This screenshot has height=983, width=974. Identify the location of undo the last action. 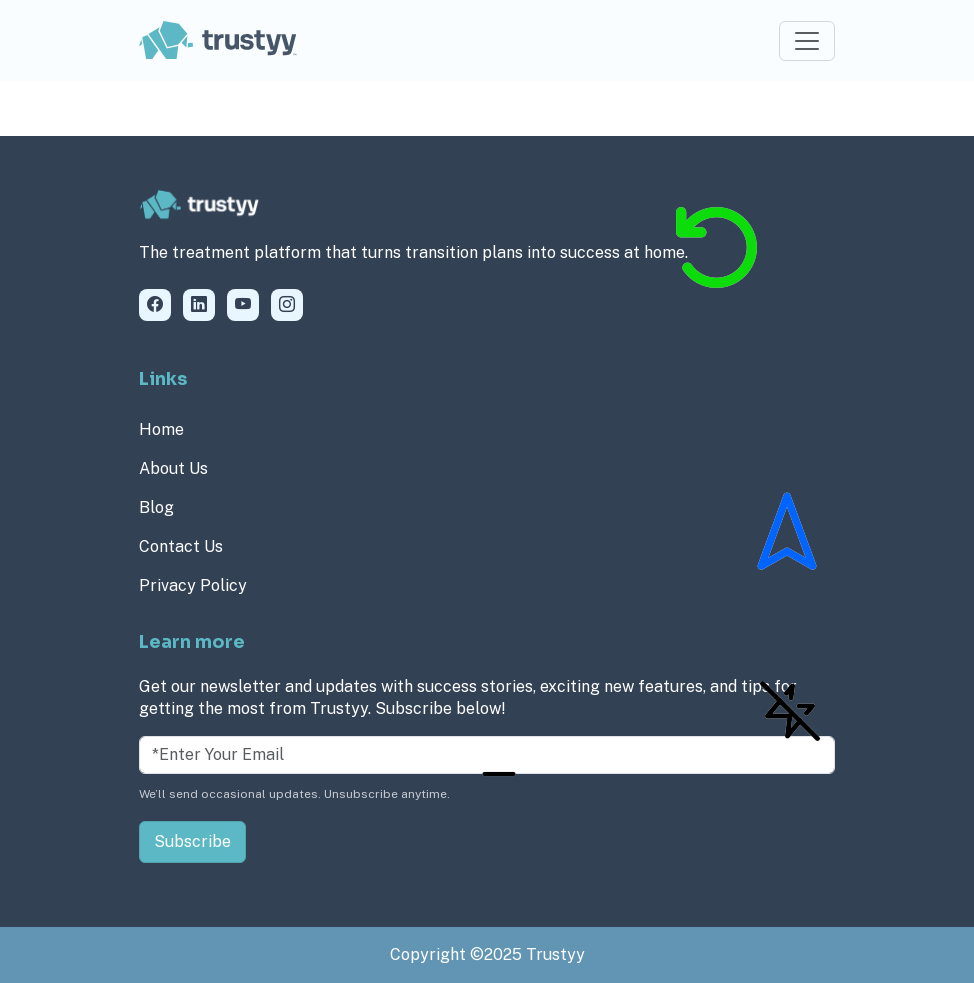
(716, 247).